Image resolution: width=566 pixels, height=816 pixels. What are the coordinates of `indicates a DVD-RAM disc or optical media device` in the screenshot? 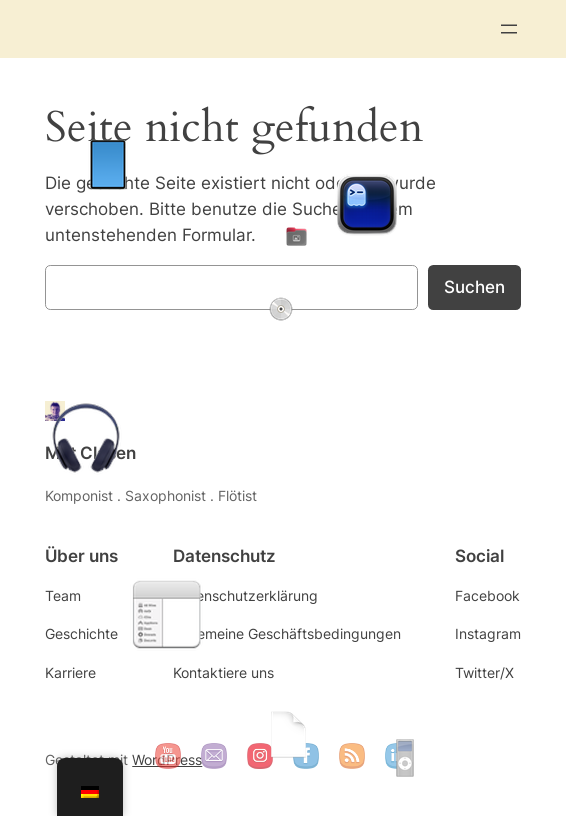 It's located at (281, 309).